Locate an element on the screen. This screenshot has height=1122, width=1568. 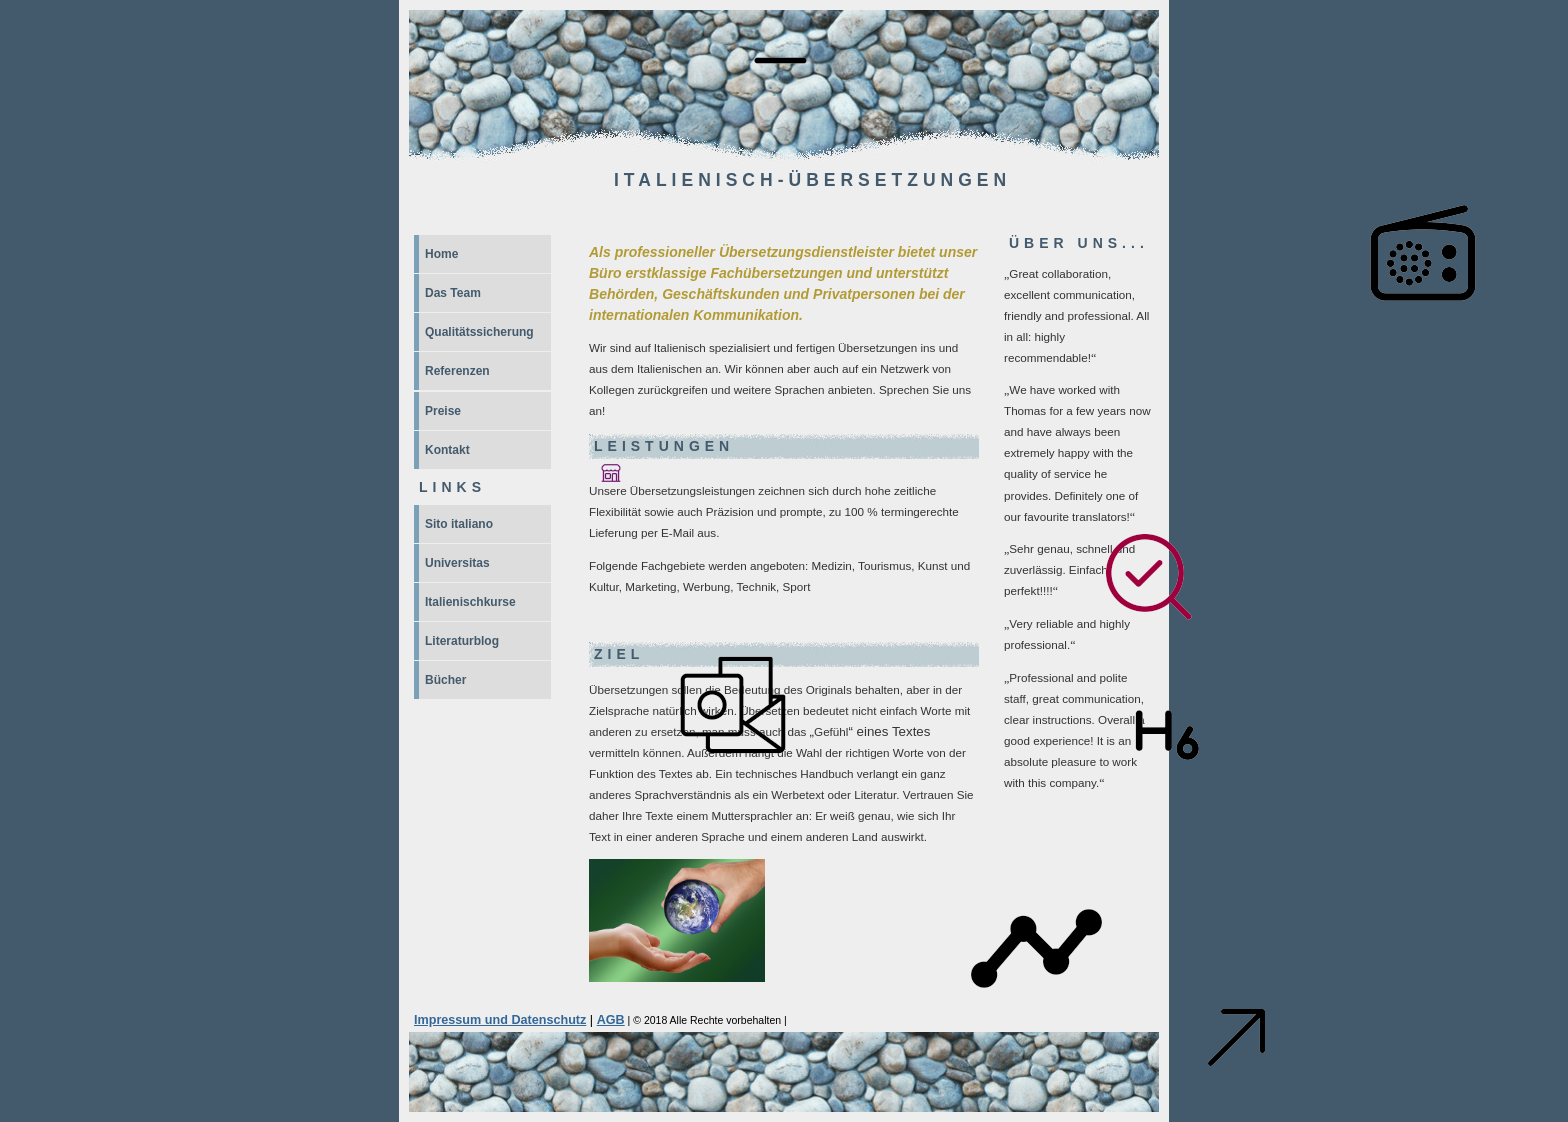
listen to radio or audio broadcasts is located at coordinates (1423, 252).